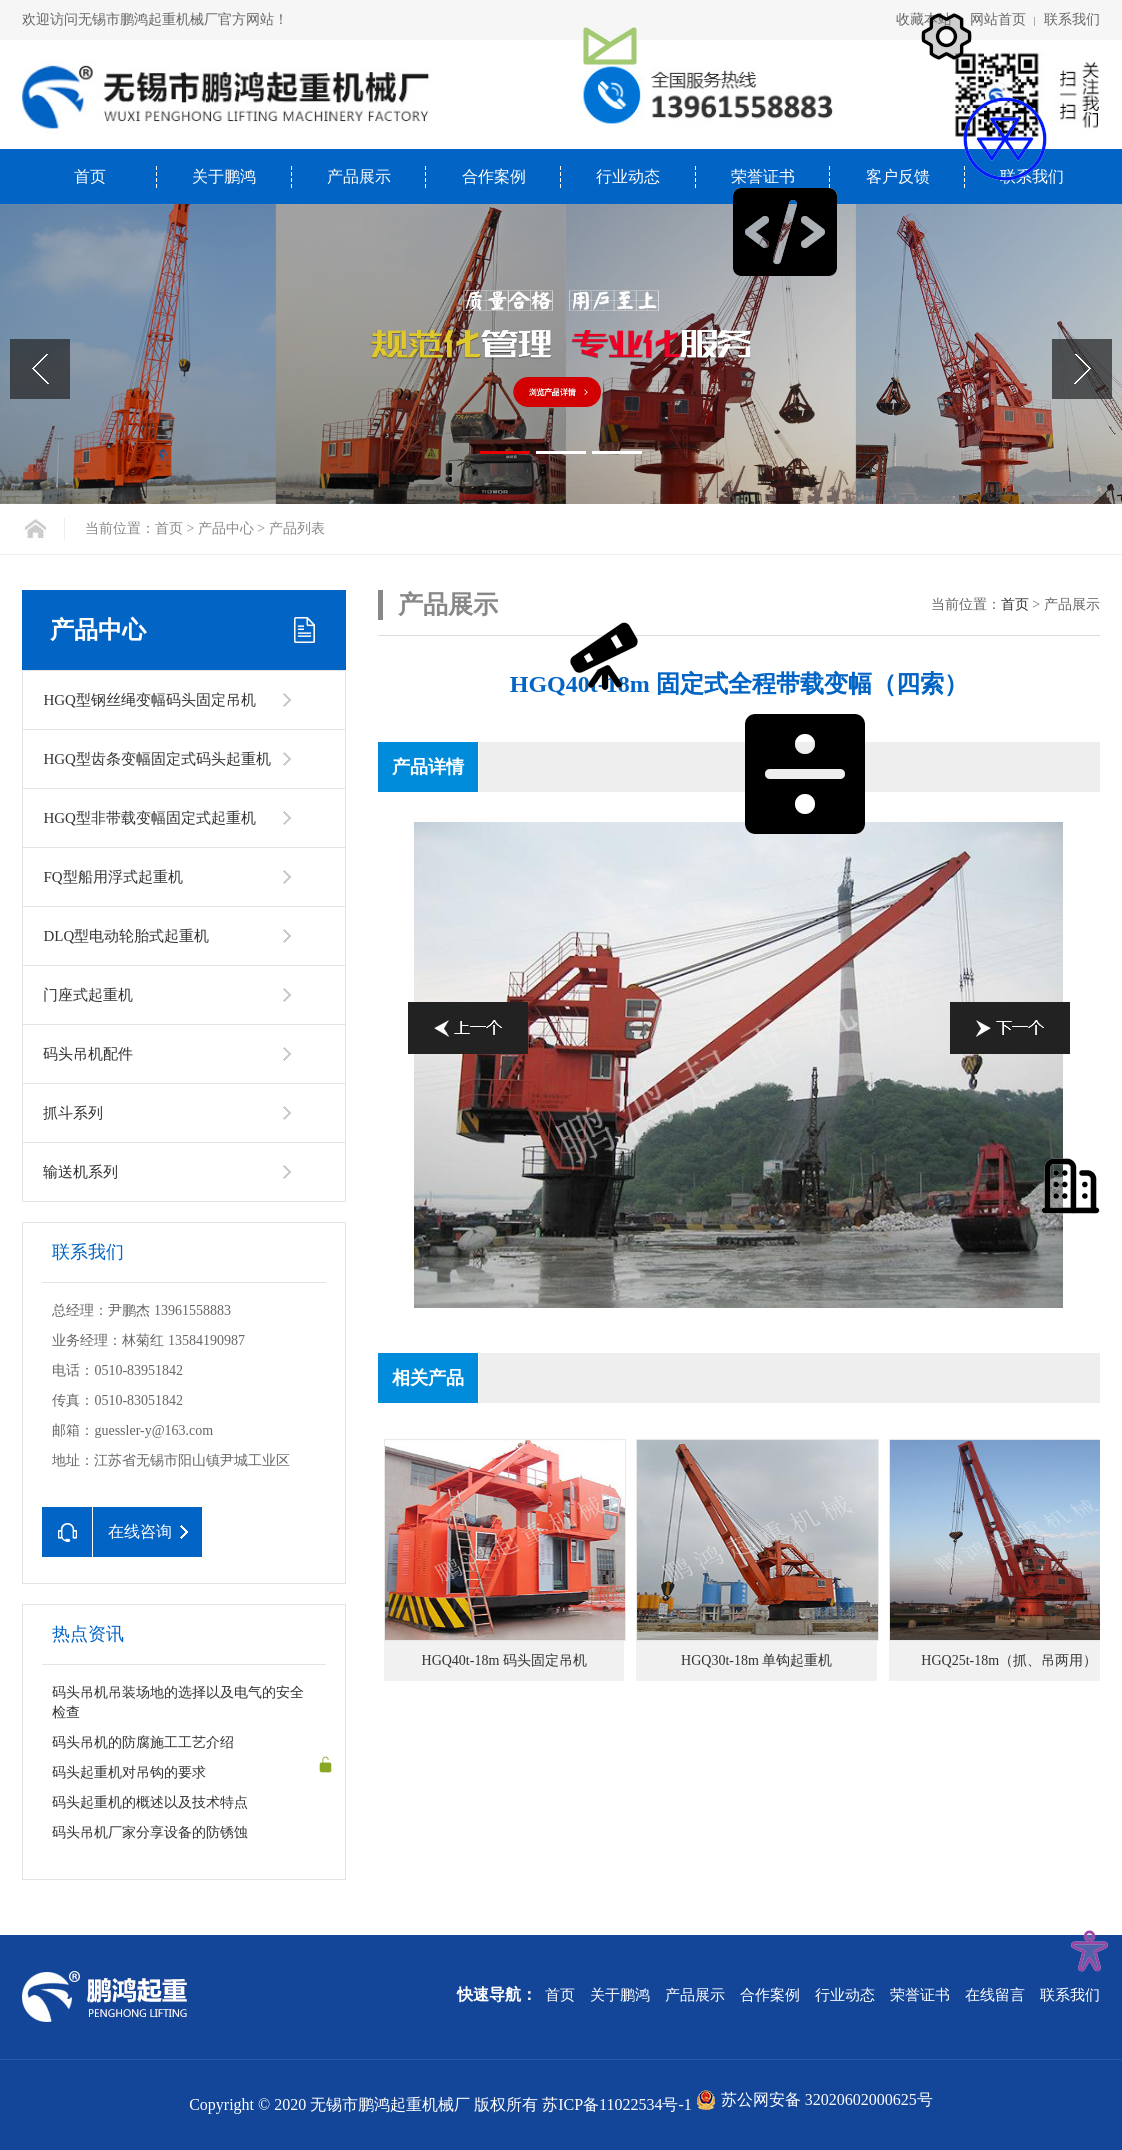  What do you see at coordinates (805, 774) in the screenshot?
I see `perform division calculation` at bounding box center [805, 774].